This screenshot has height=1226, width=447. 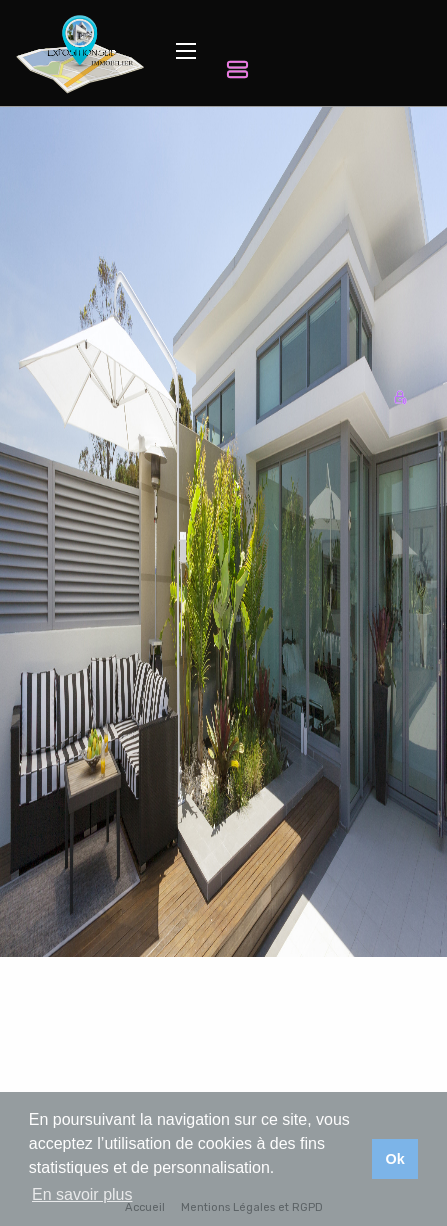 What do you see at coordinates (400, 397) in the screenshot?
I see `secure bitcoin wallet or storage` at bounding box center [400, 397].